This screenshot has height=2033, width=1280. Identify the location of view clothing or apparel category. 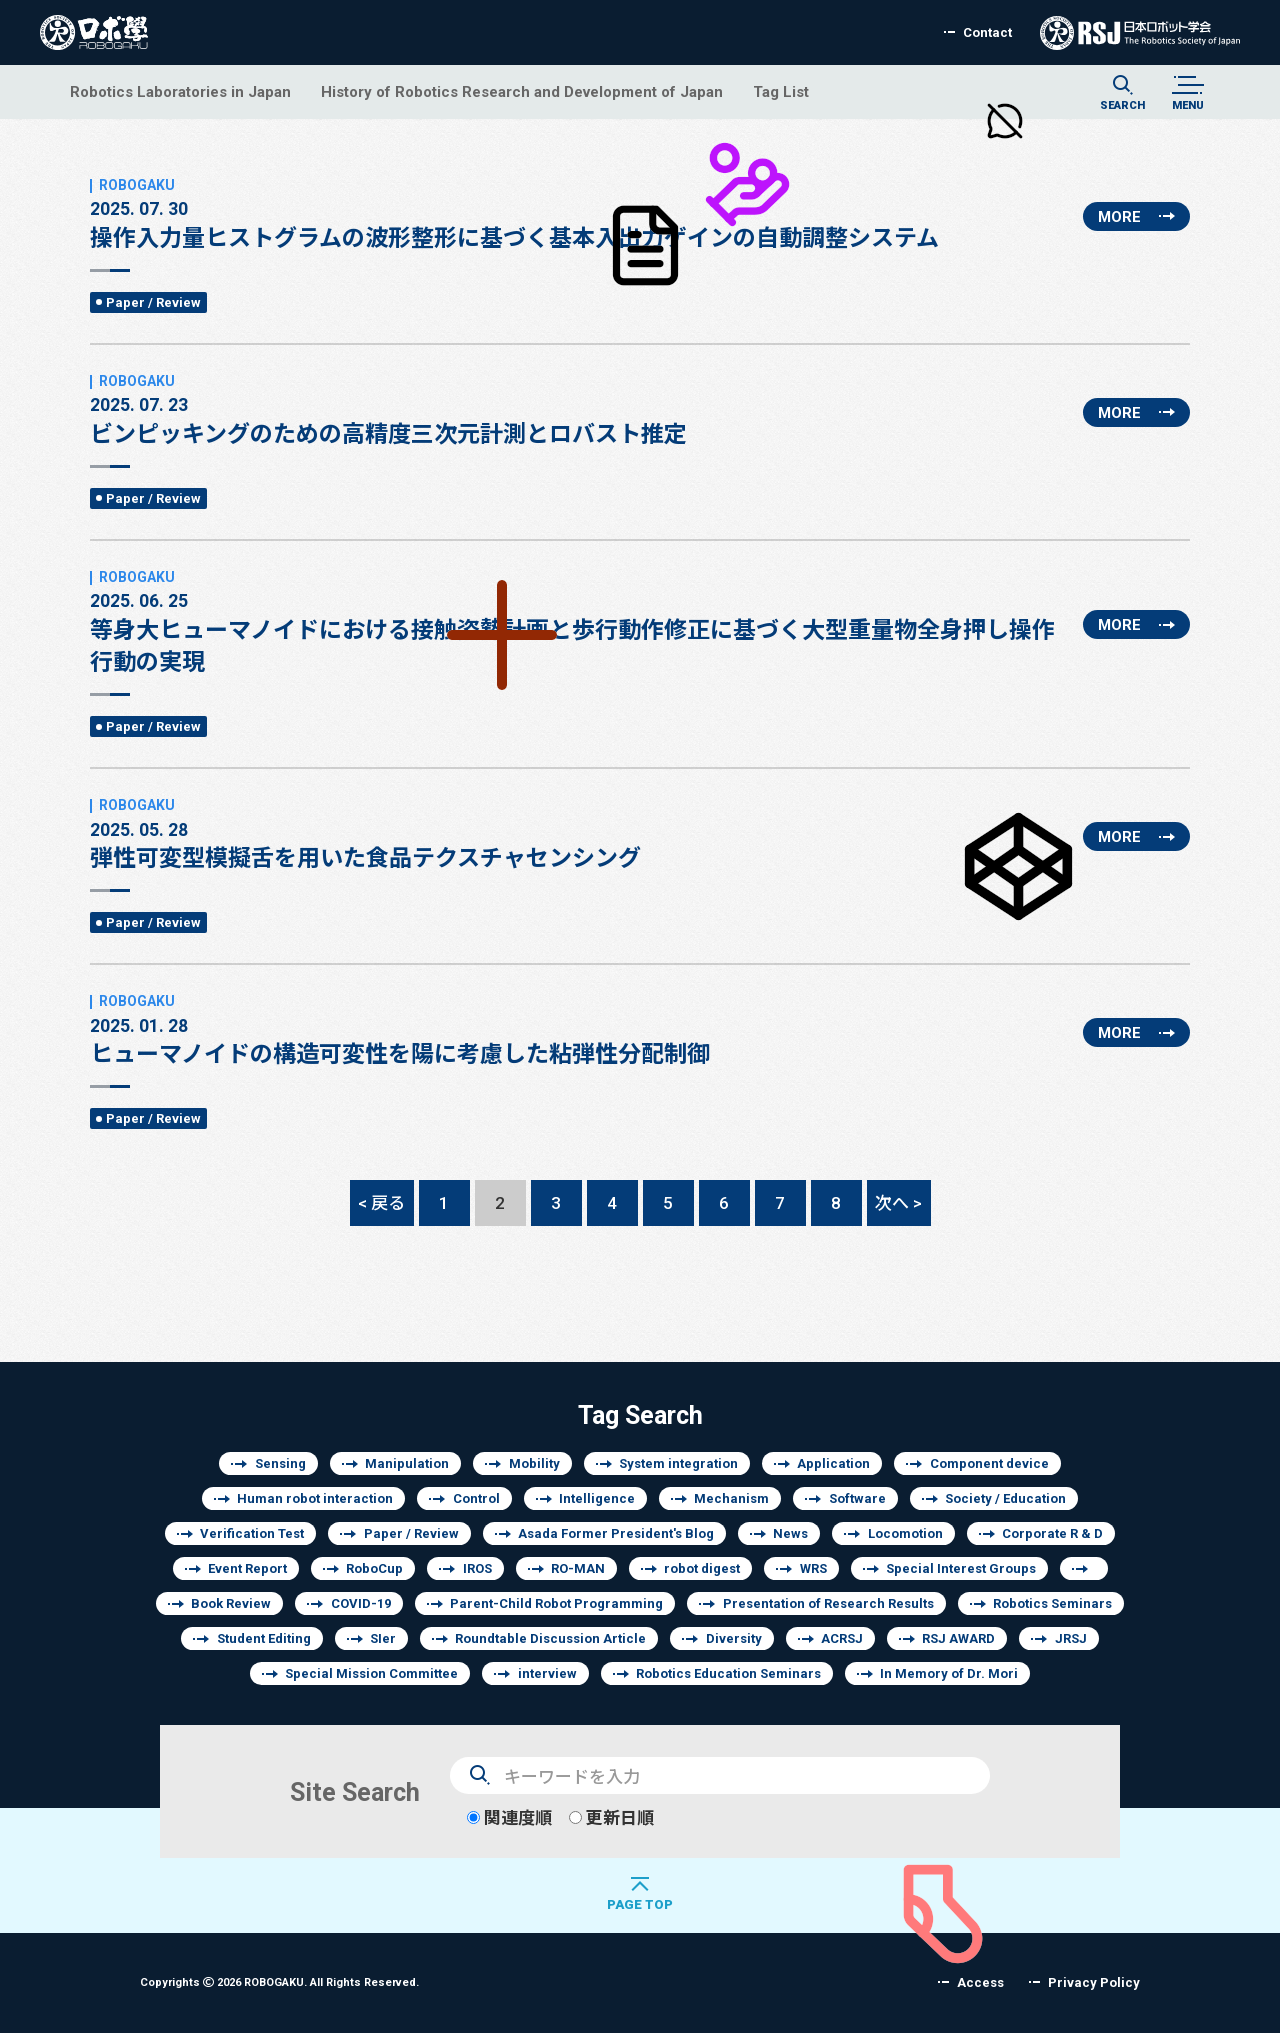
(943, 1914).